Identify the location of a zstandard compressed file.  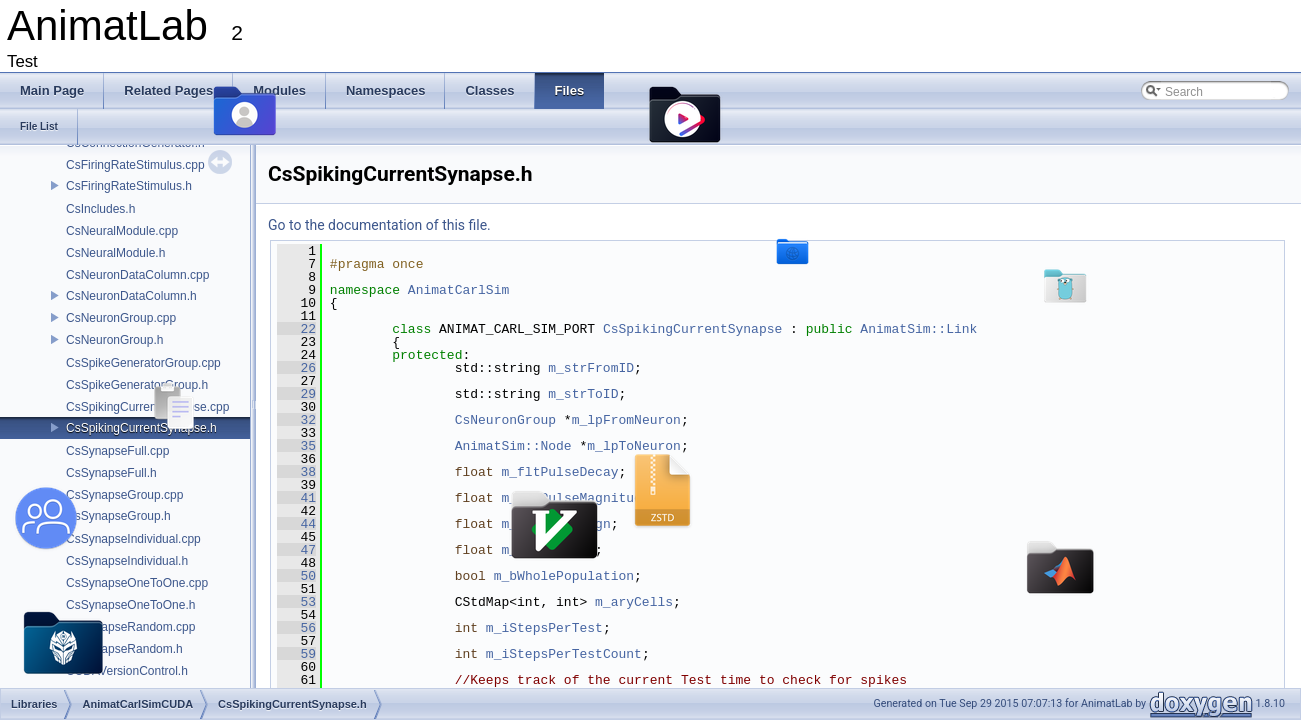
(662, 491).